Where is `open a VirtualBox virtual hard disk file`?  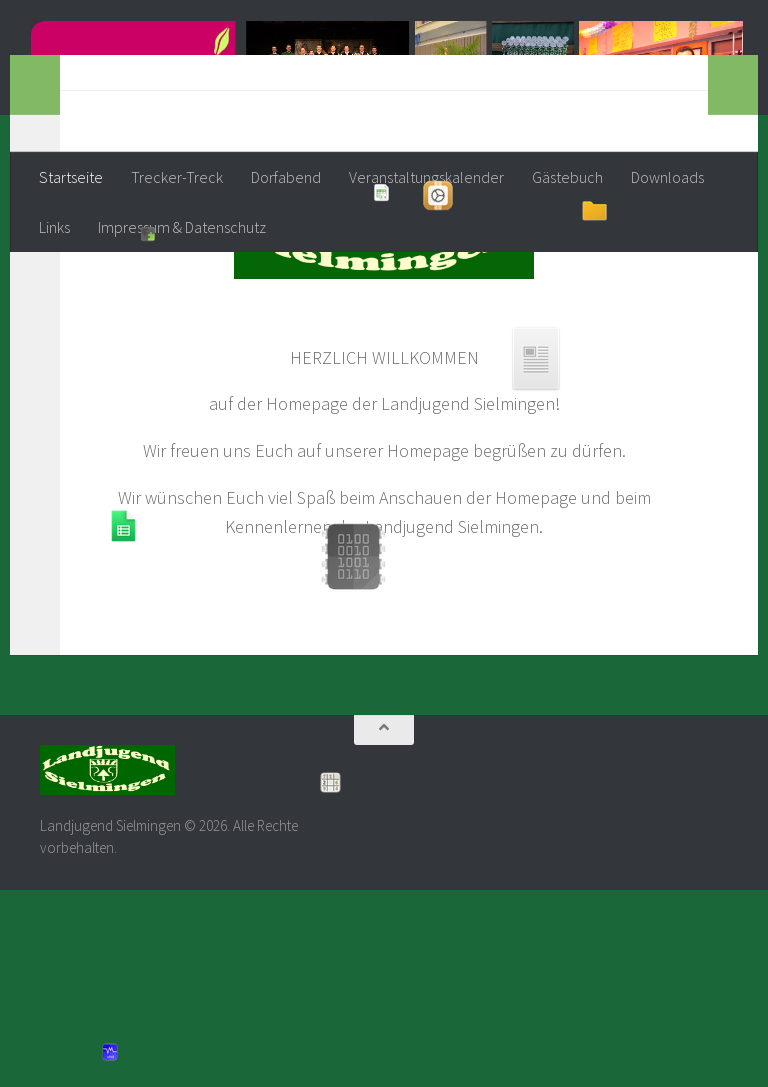 open a VirtualBox virtual hard disk file is located at coordinates (110, 1052).